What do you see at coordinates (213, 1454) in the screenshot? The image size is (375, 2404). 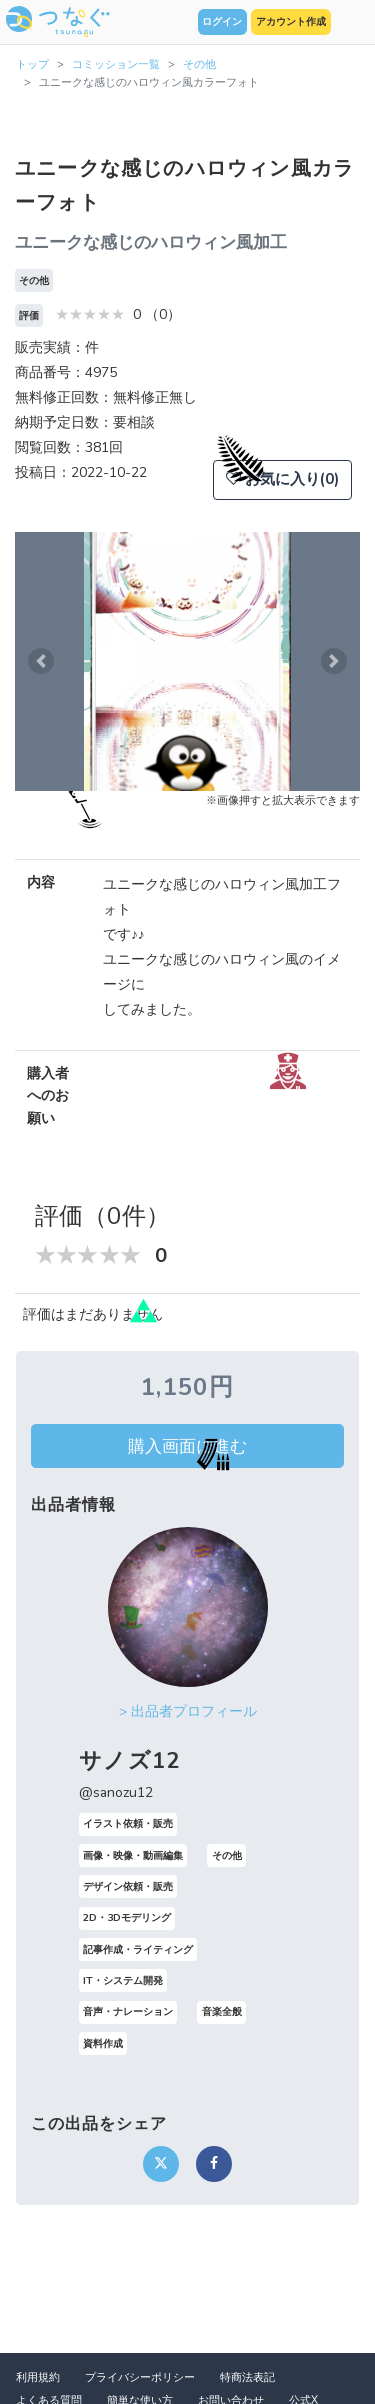 I see `ammunition or magazine inventory in a game` at bounding box center [213, 1454].